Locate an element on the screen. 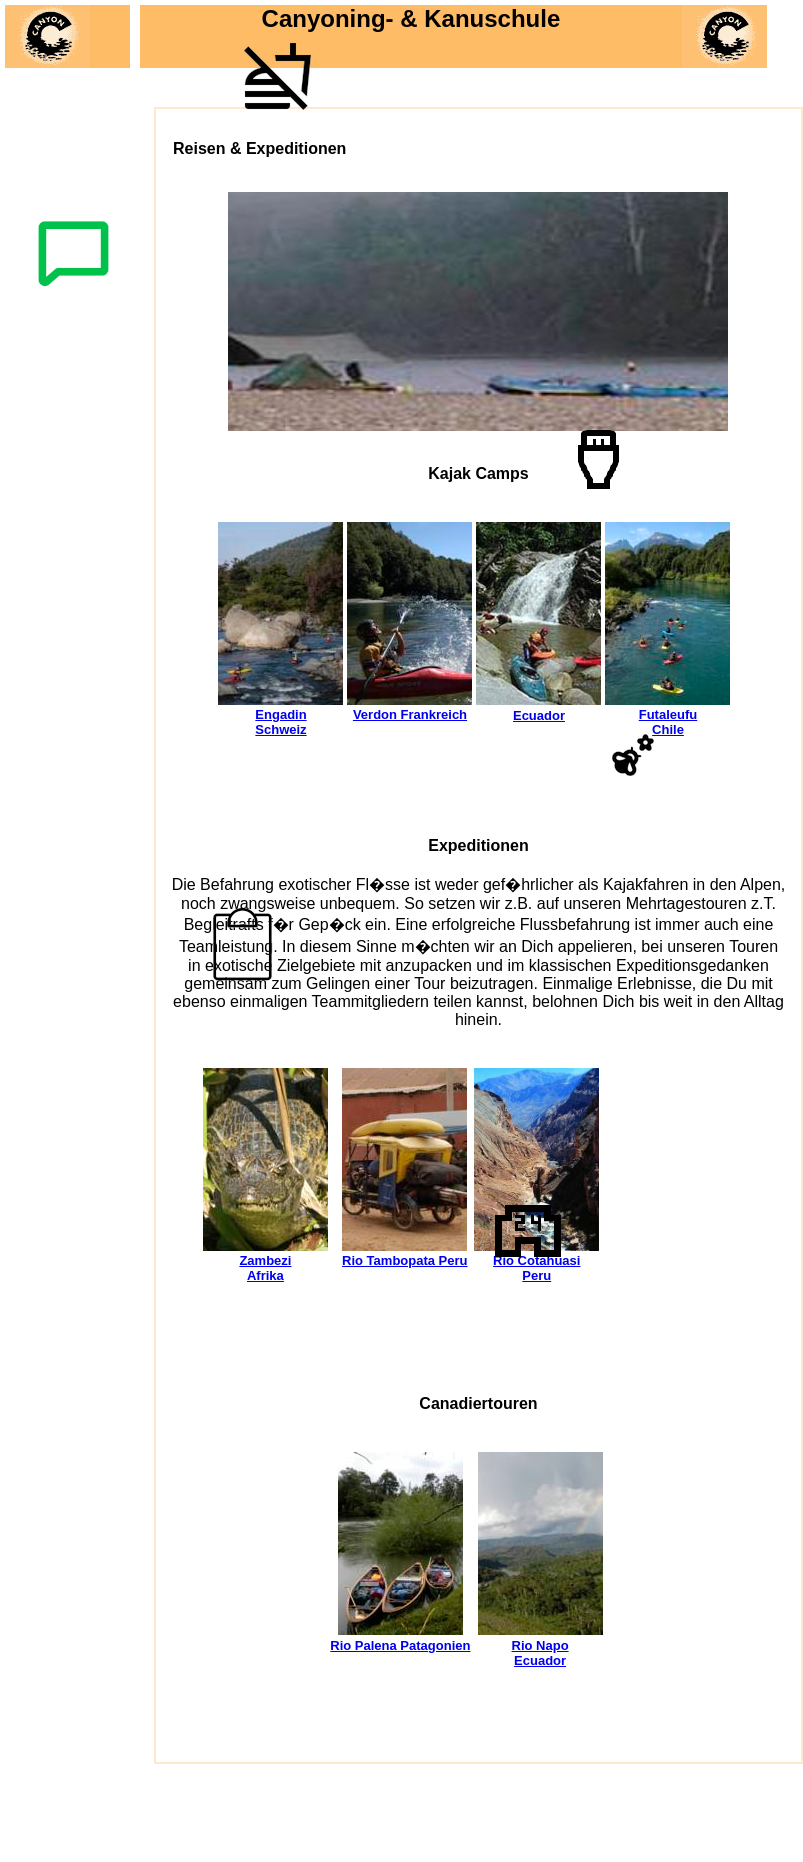 The height and width of the screenshot is (1862, 803). find nearby convenience stores is located at coordinates (528, 1231).